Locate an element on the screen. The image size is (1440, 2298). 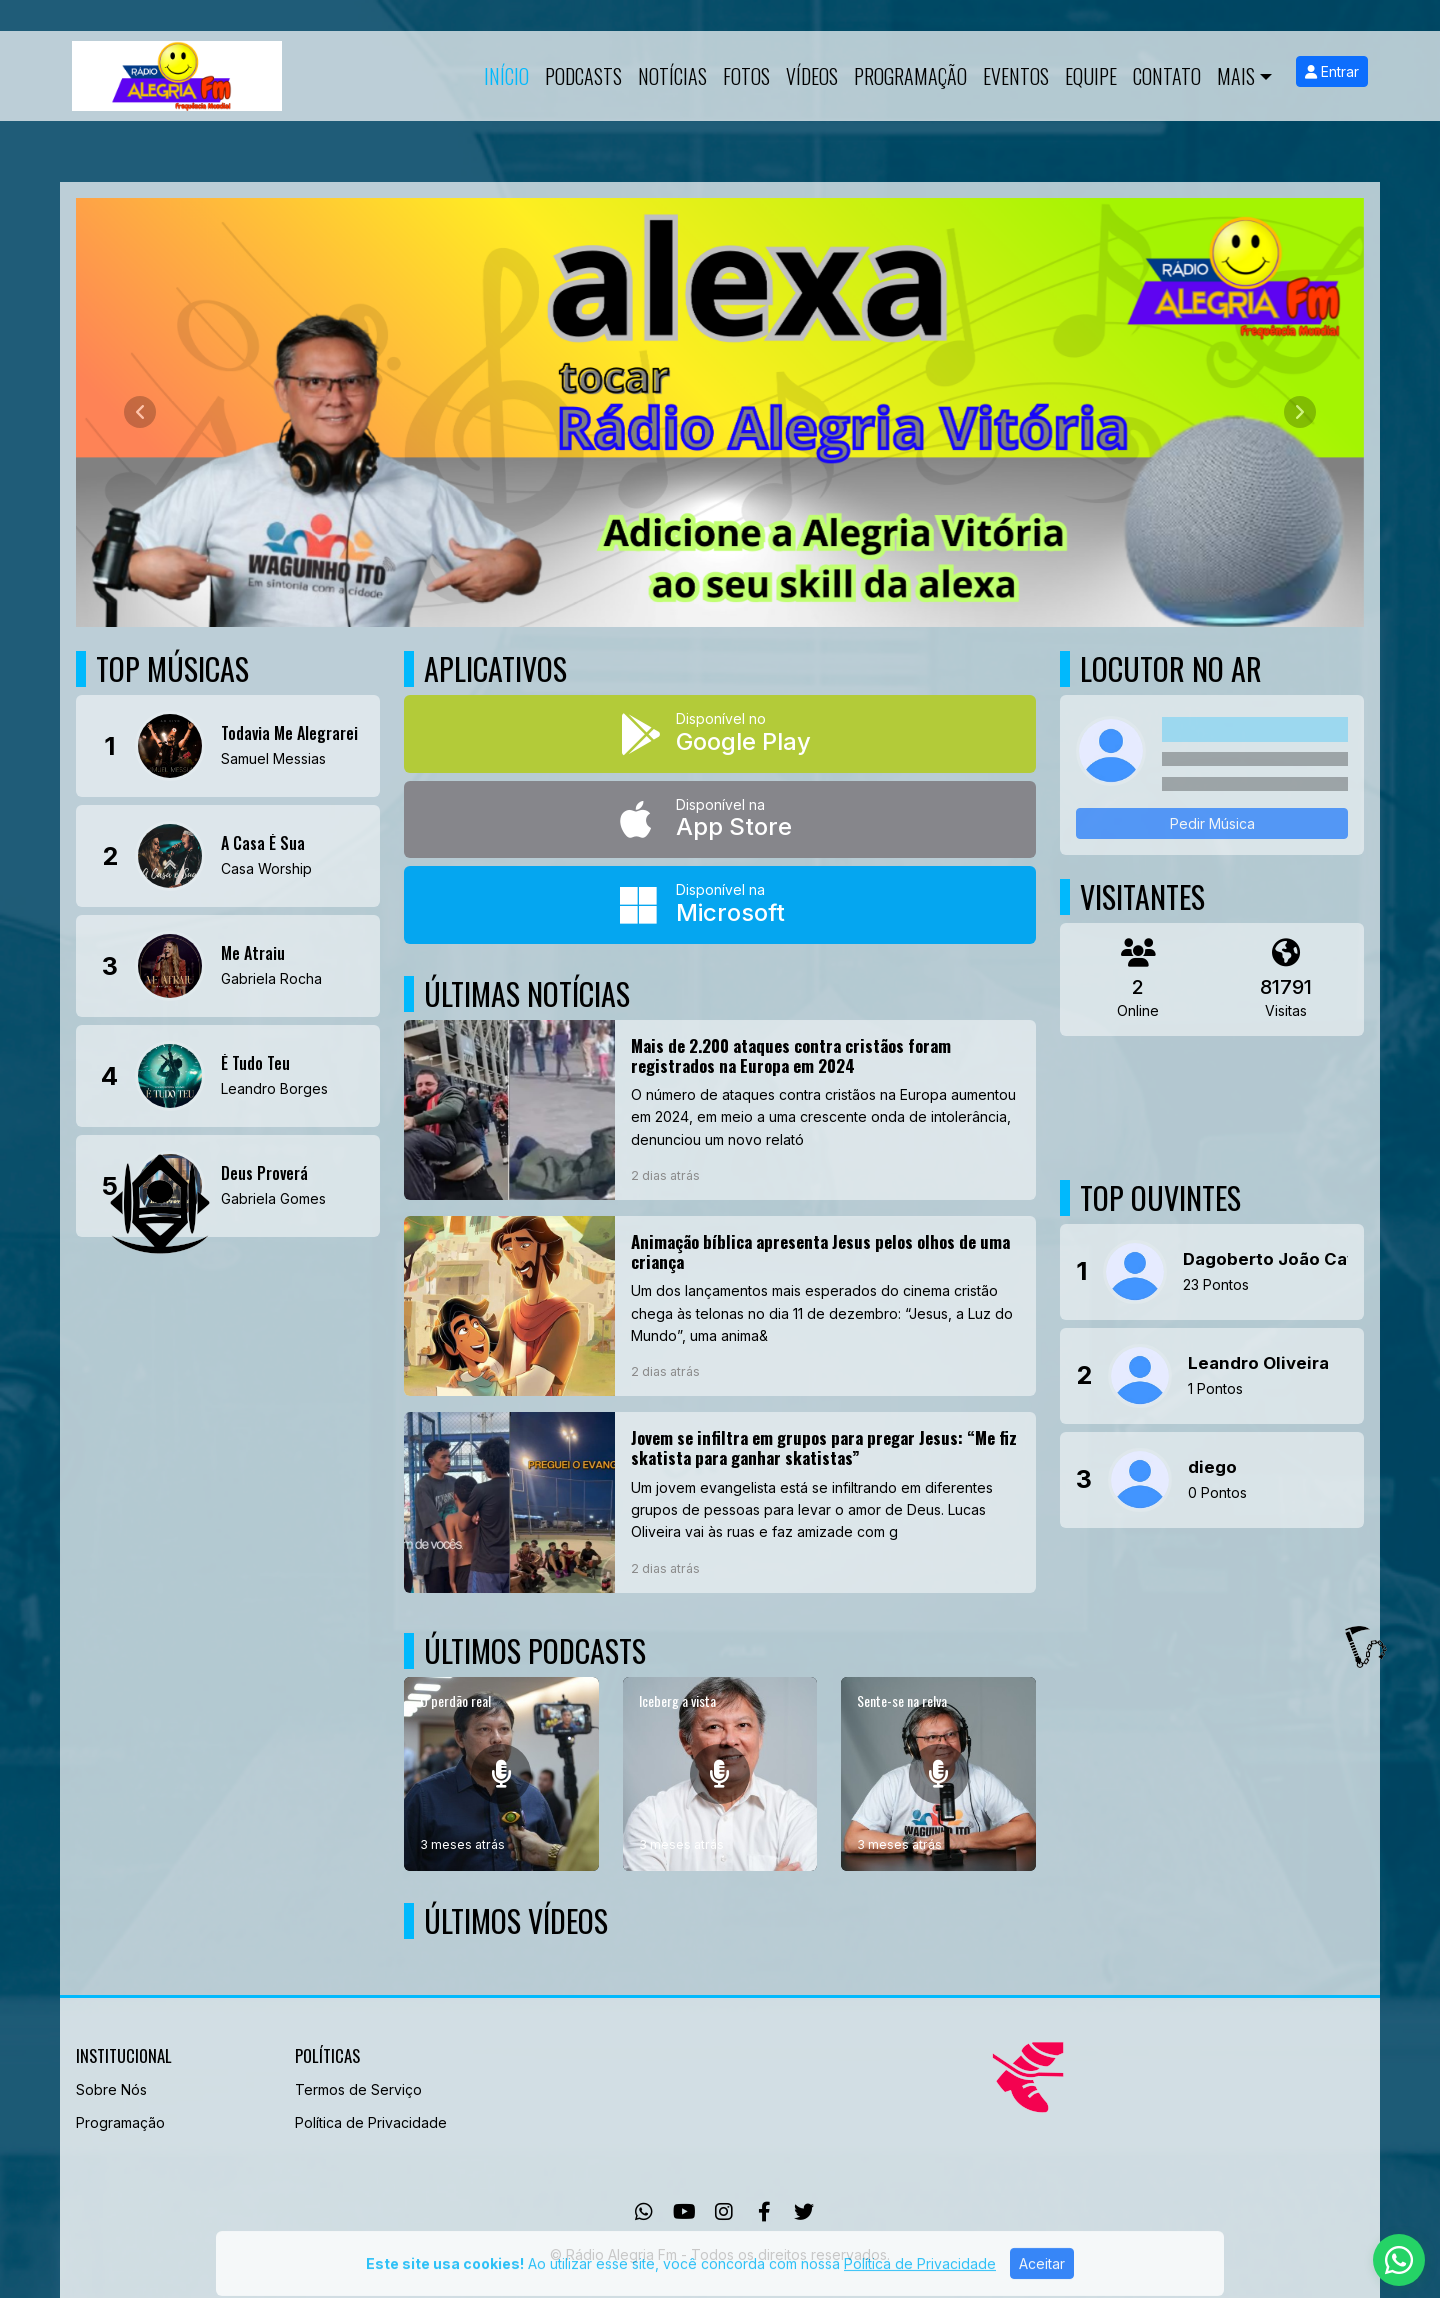
select kusarigama weapon in game inventory is located at coordinates (1366, 1647).